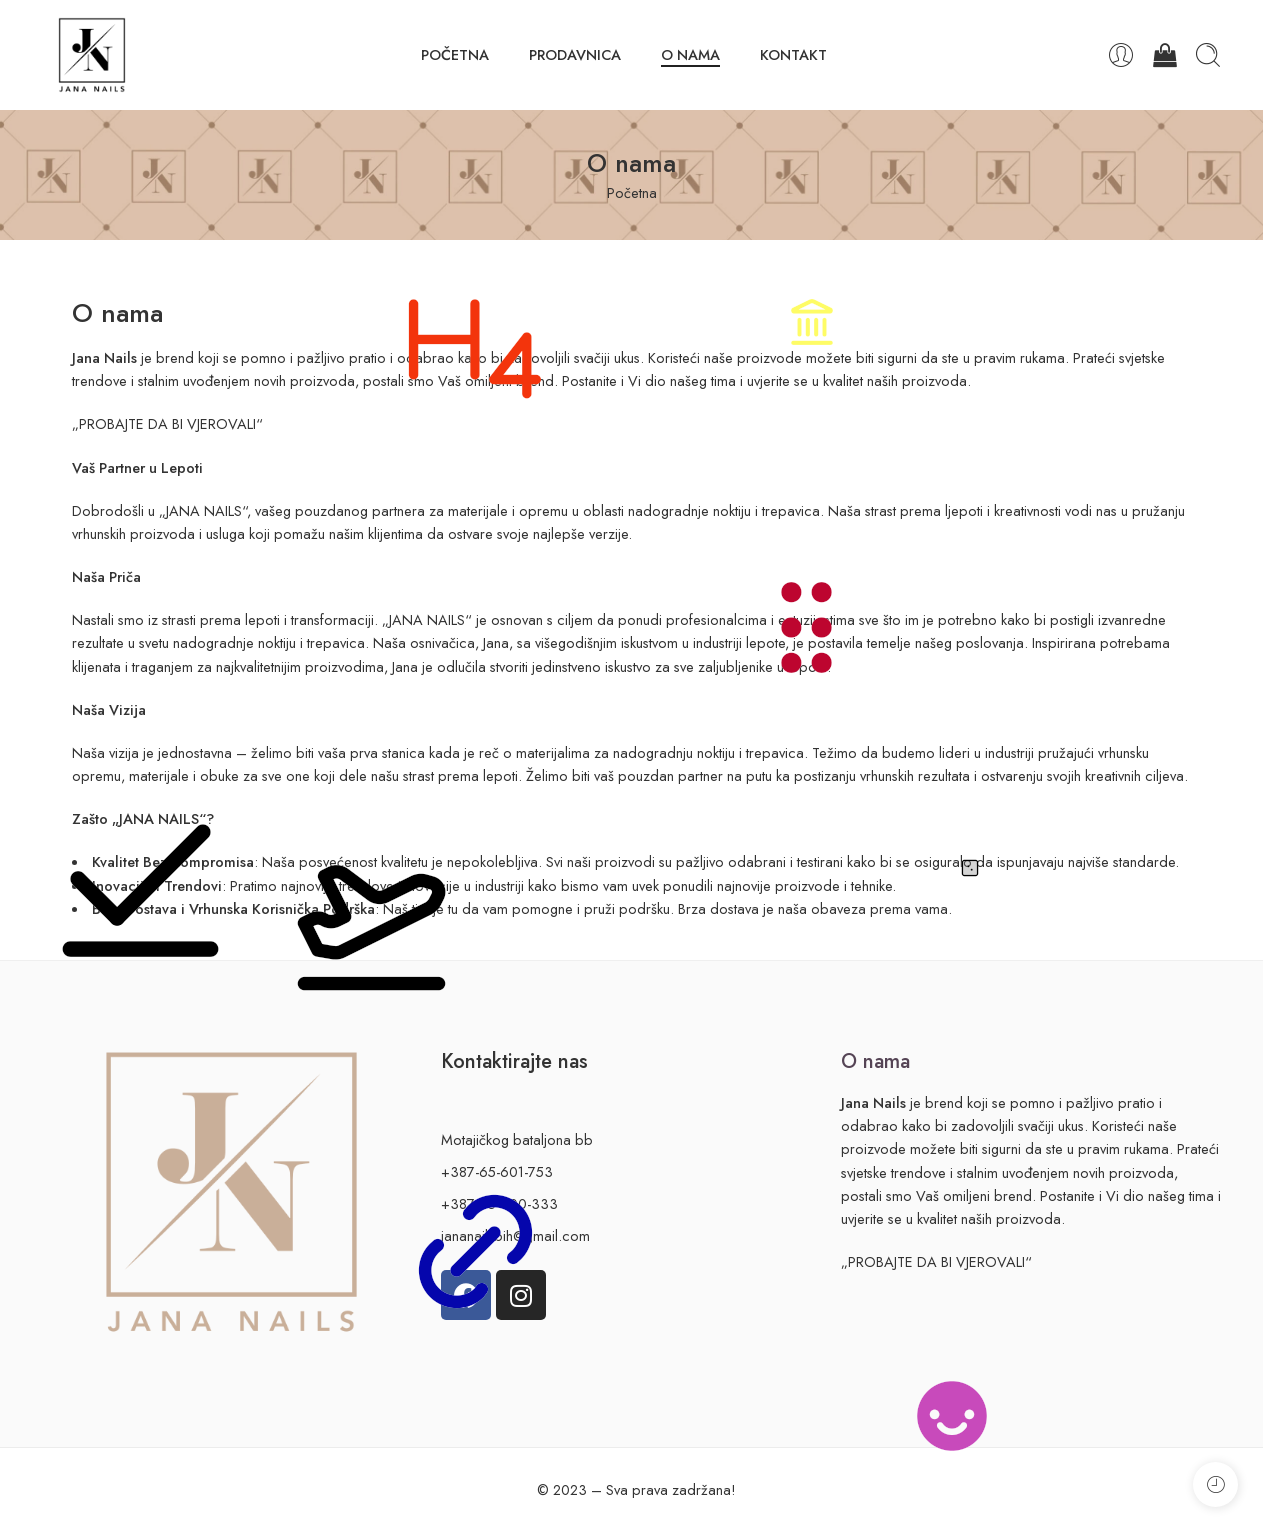 The image size is (1263, 1532). What do you see at coordinates (465, 346) in the screenshot?
I see `format text as heading level 4` at bounding box center [465, 346].